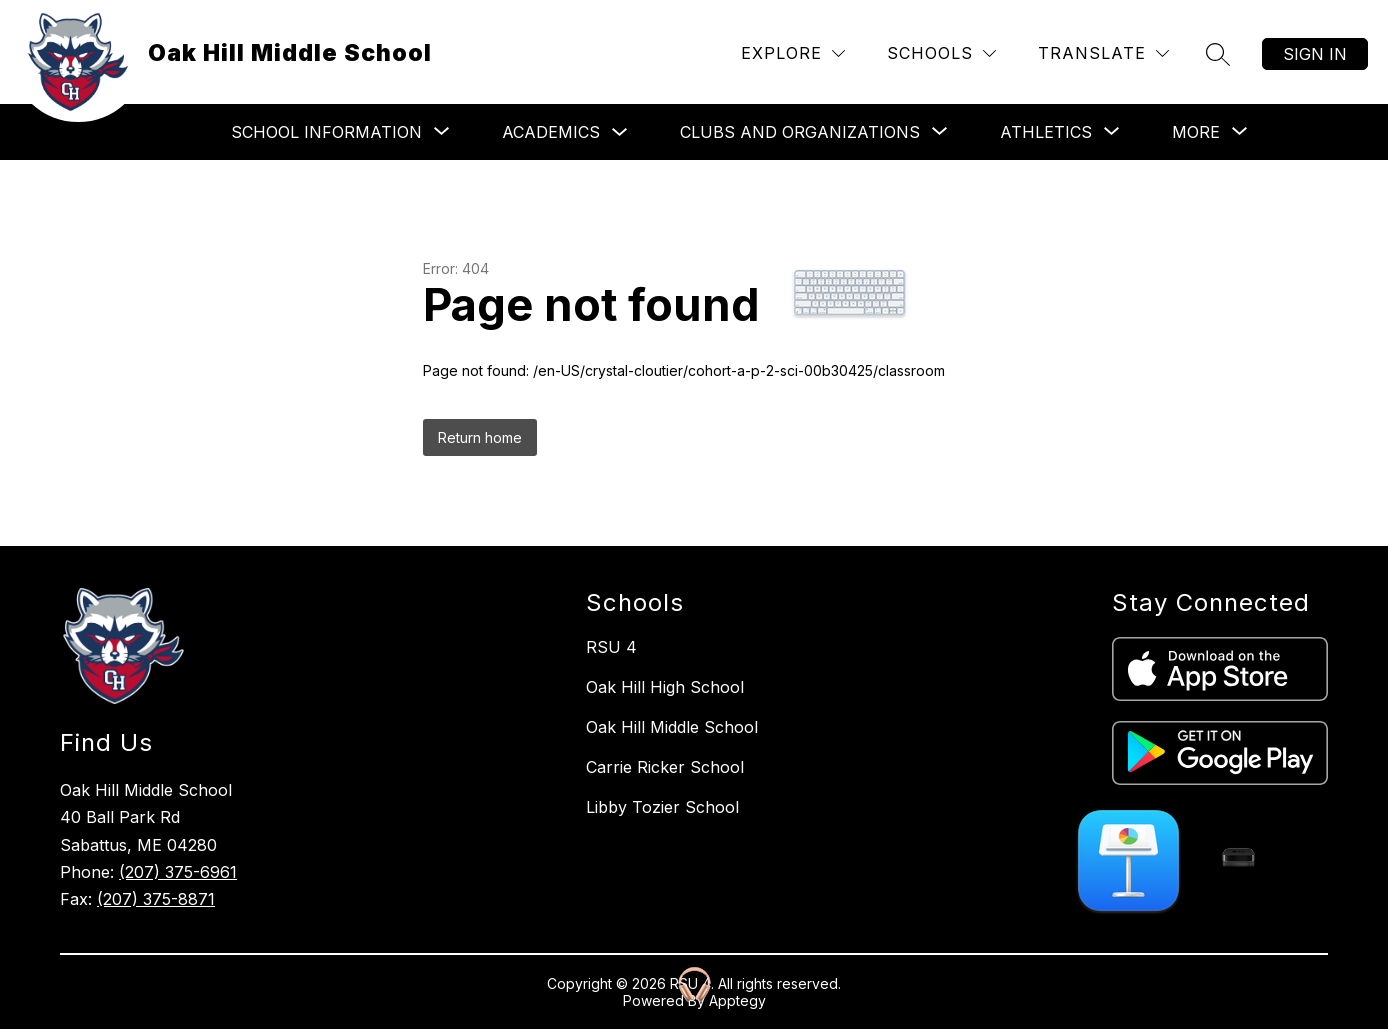 The height and width of the screenshot is (1029, 1388). What do you see at coordinates (1238, 858) in the screenshot?
I see `apple tv device in connected devices list` at bounding box center [1238, 858].